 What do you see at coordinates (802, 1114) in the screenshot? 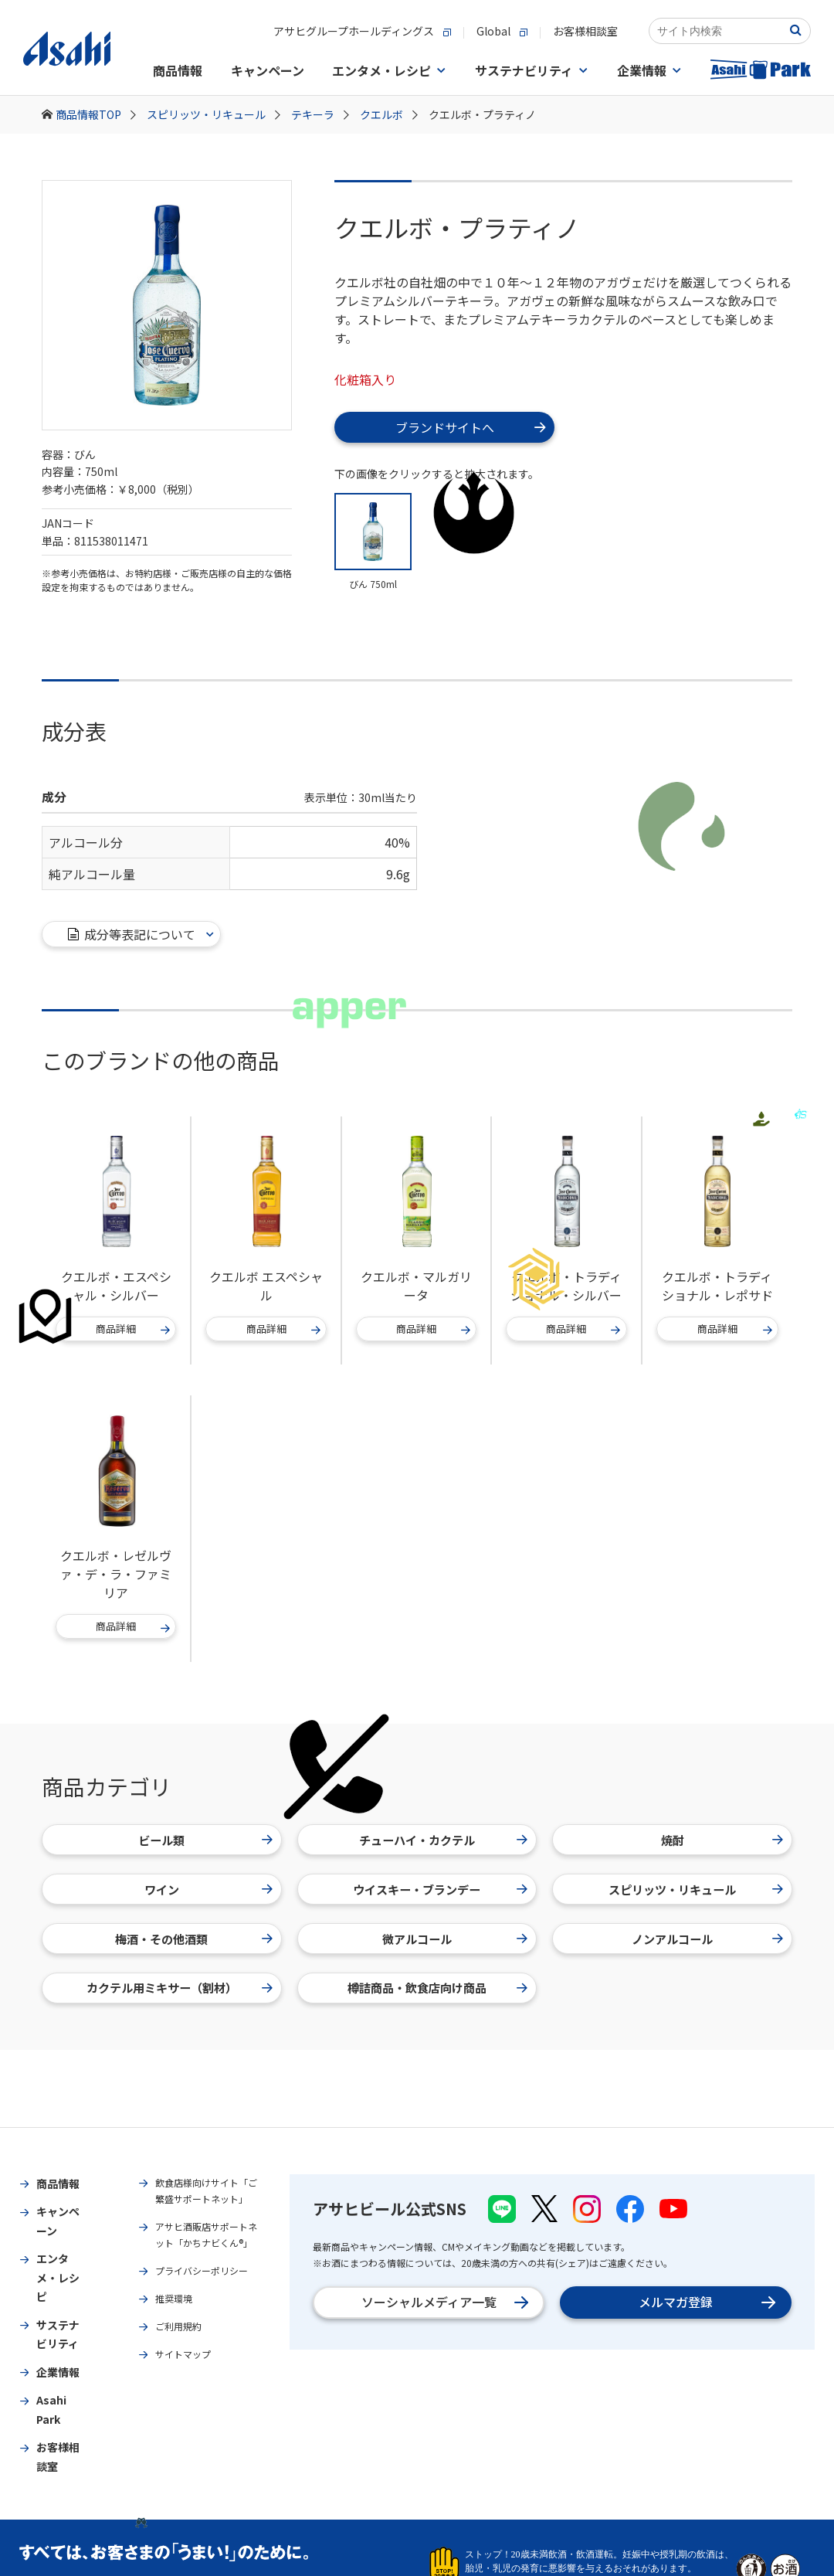
I see `ejs templating engine logo` at bounding box center [802, 1114].